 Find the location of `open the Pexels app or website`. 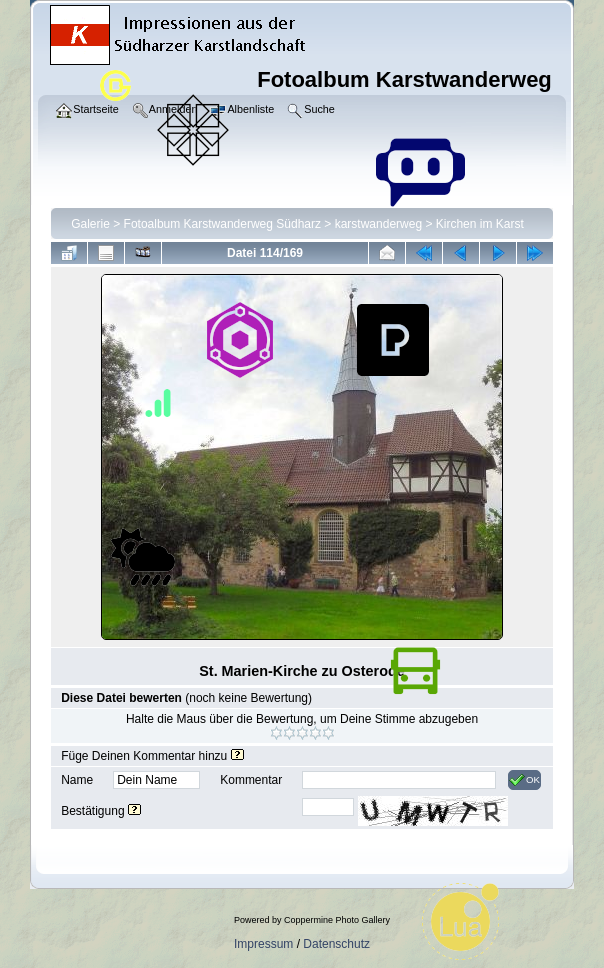

open the Pexels app or website is located at coordinates (393, 340).